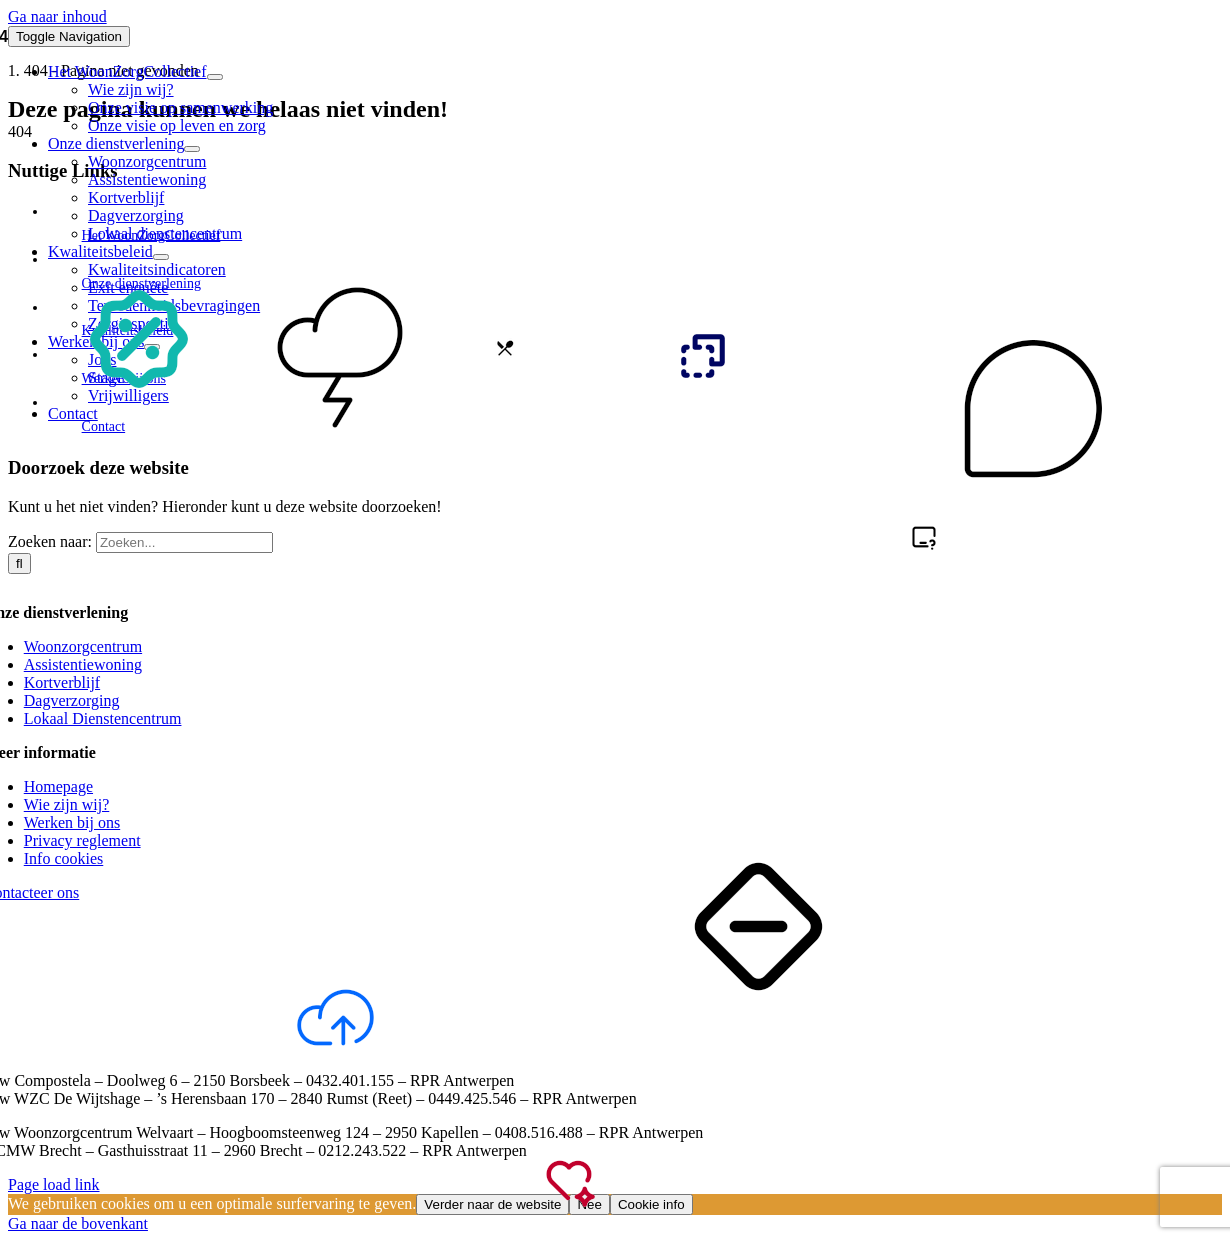  Describe the element at coordinates (340, 355) in the screenshot. I see `indicates thunderstorm or severe weather conditions` at that location.